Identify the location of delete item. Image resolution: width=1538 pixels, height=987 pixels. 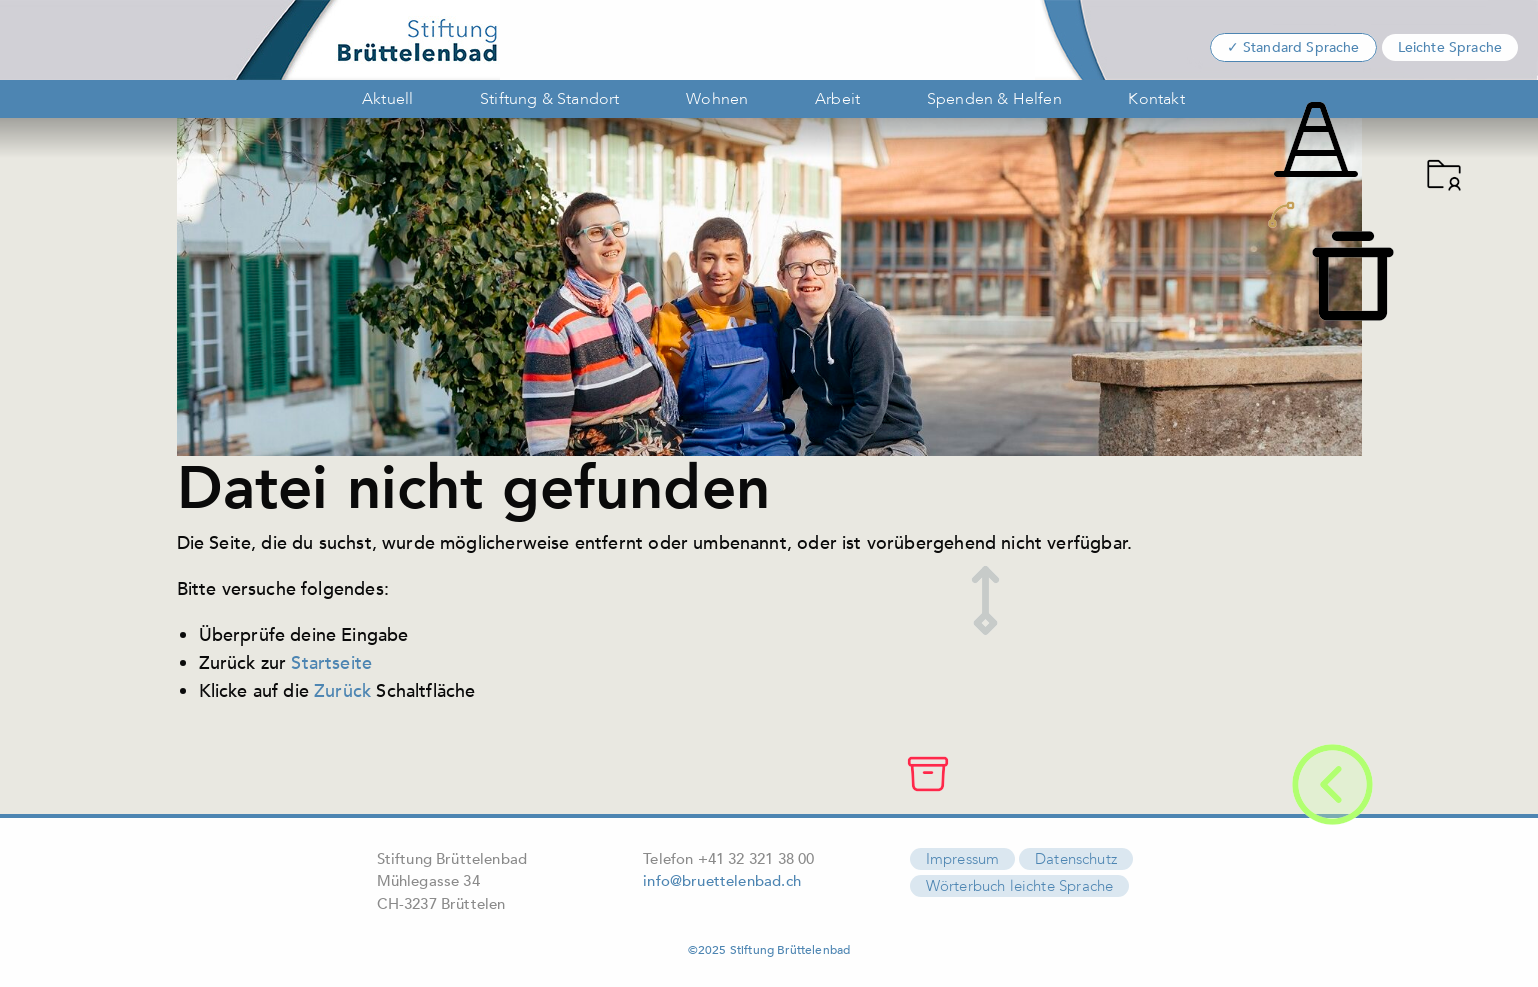
(1353, 280).